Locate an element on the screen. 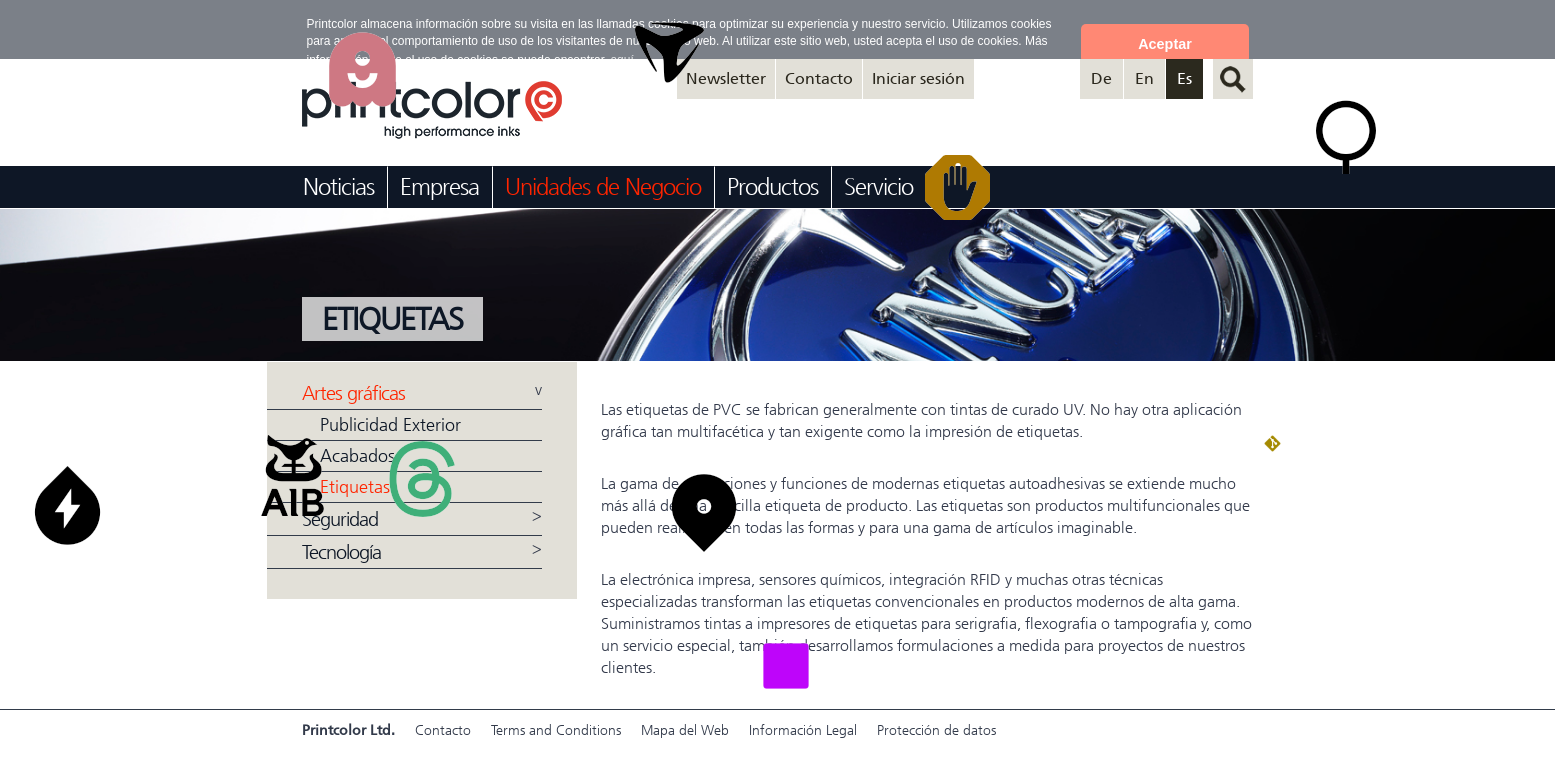  view location on map is located at coordinates (704, 510).